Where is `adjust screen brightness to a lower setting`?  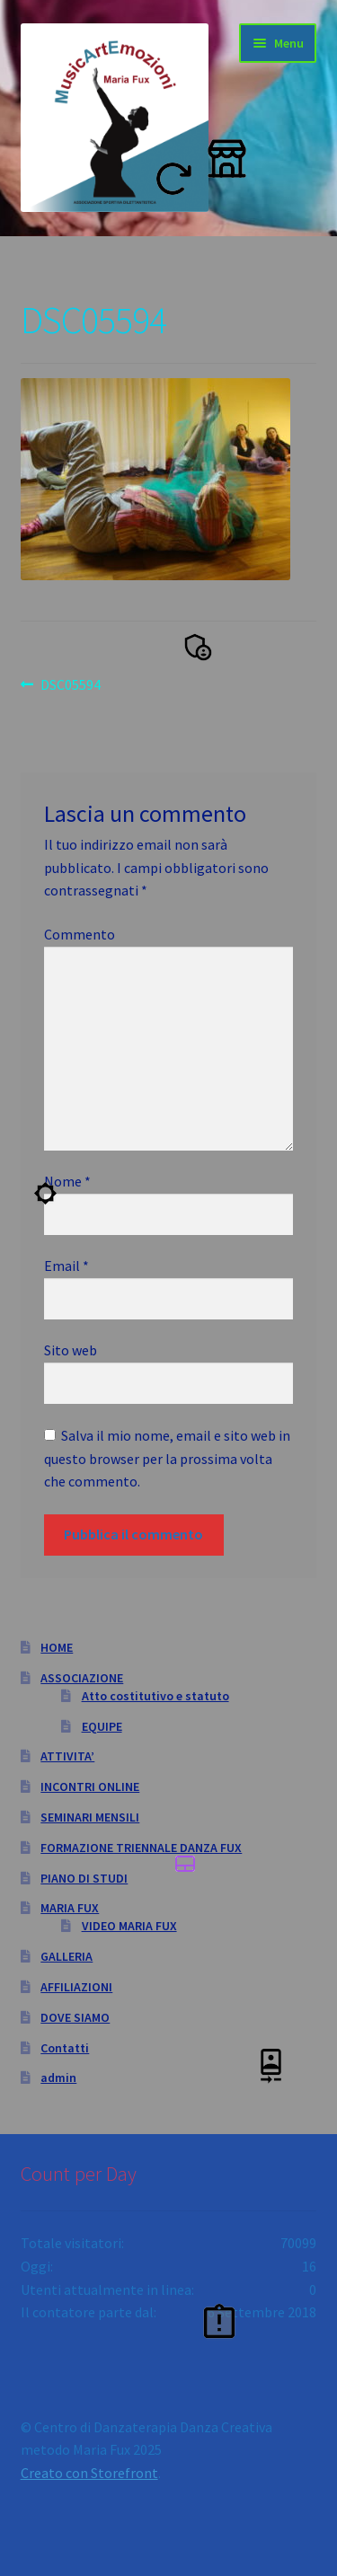
adjust screen brightness to a lower setting is located at coordinates (45, 1193).